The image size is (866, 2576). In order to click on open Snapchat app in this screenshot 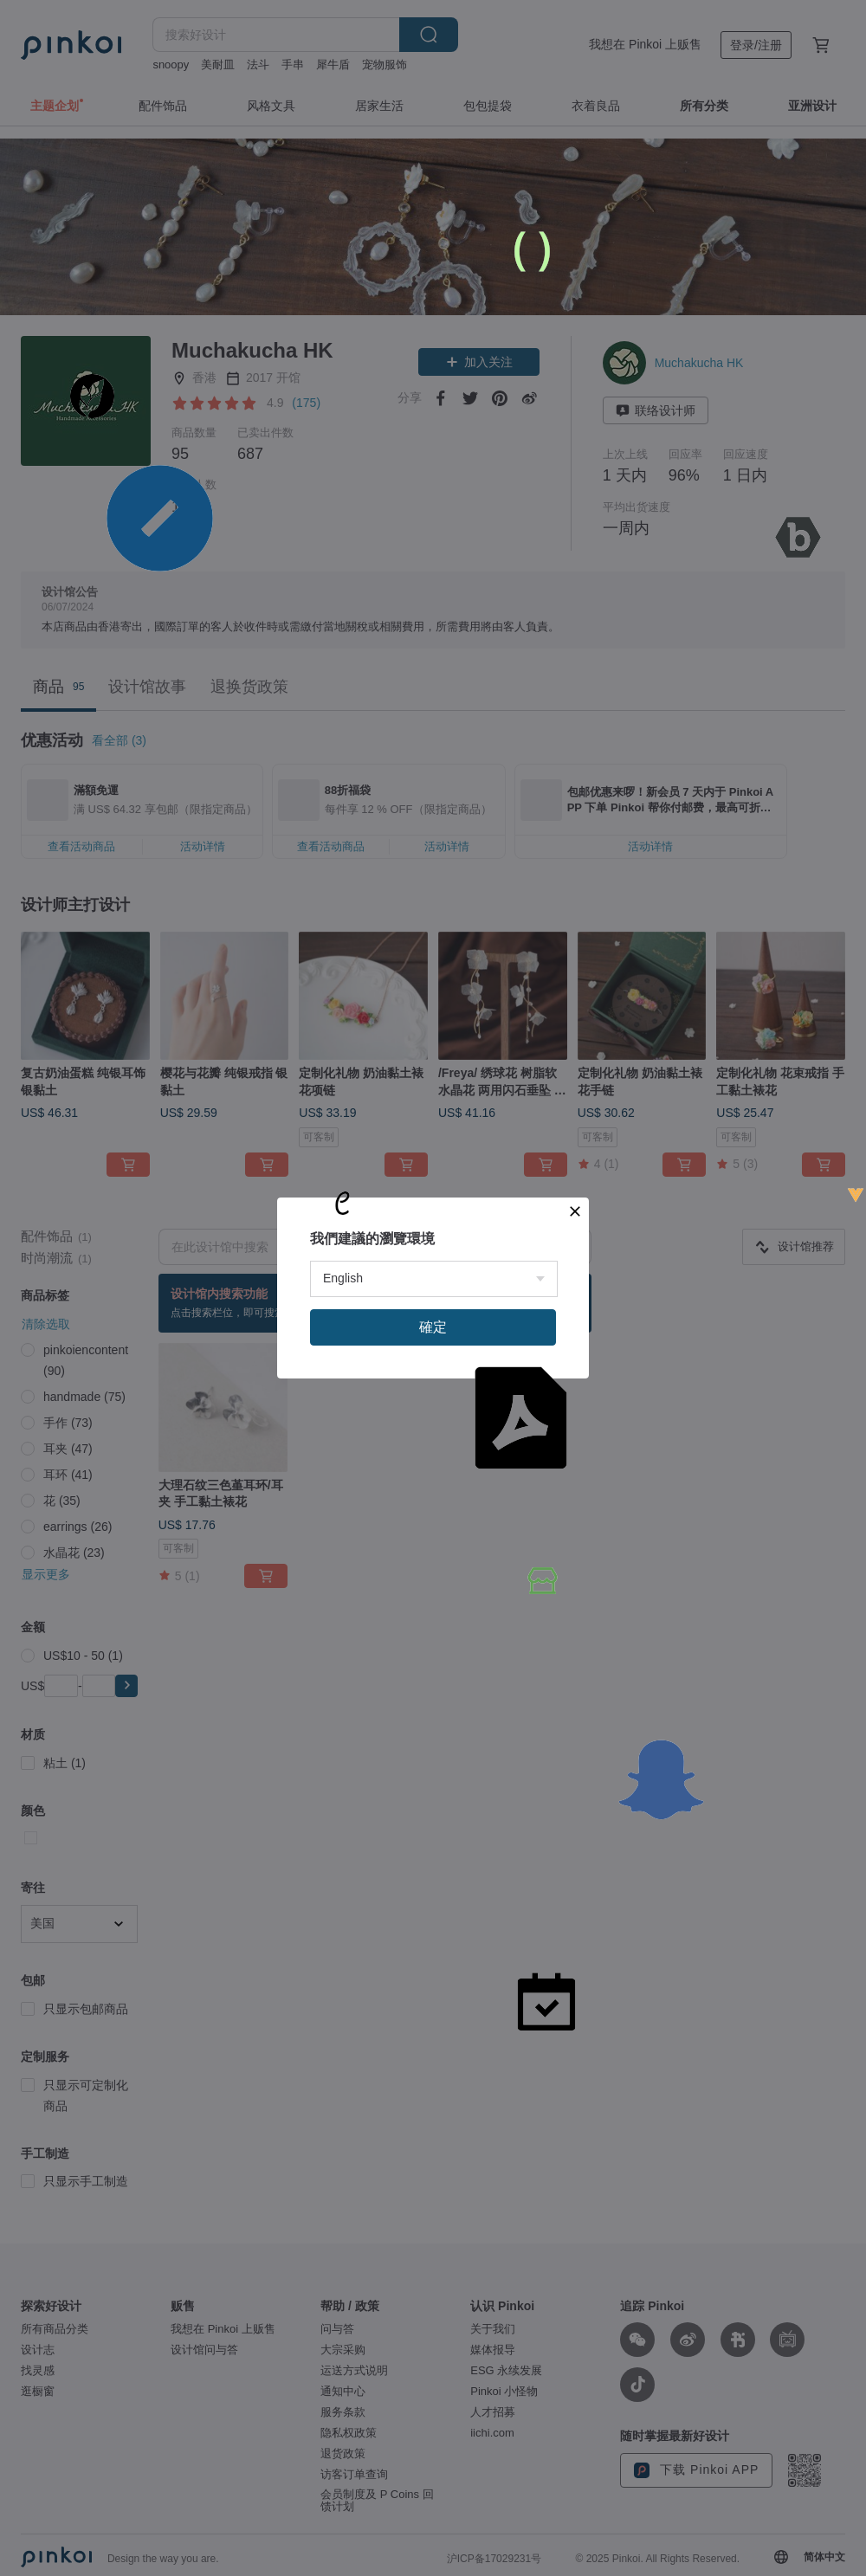, I will do `click(661, 1778)`.